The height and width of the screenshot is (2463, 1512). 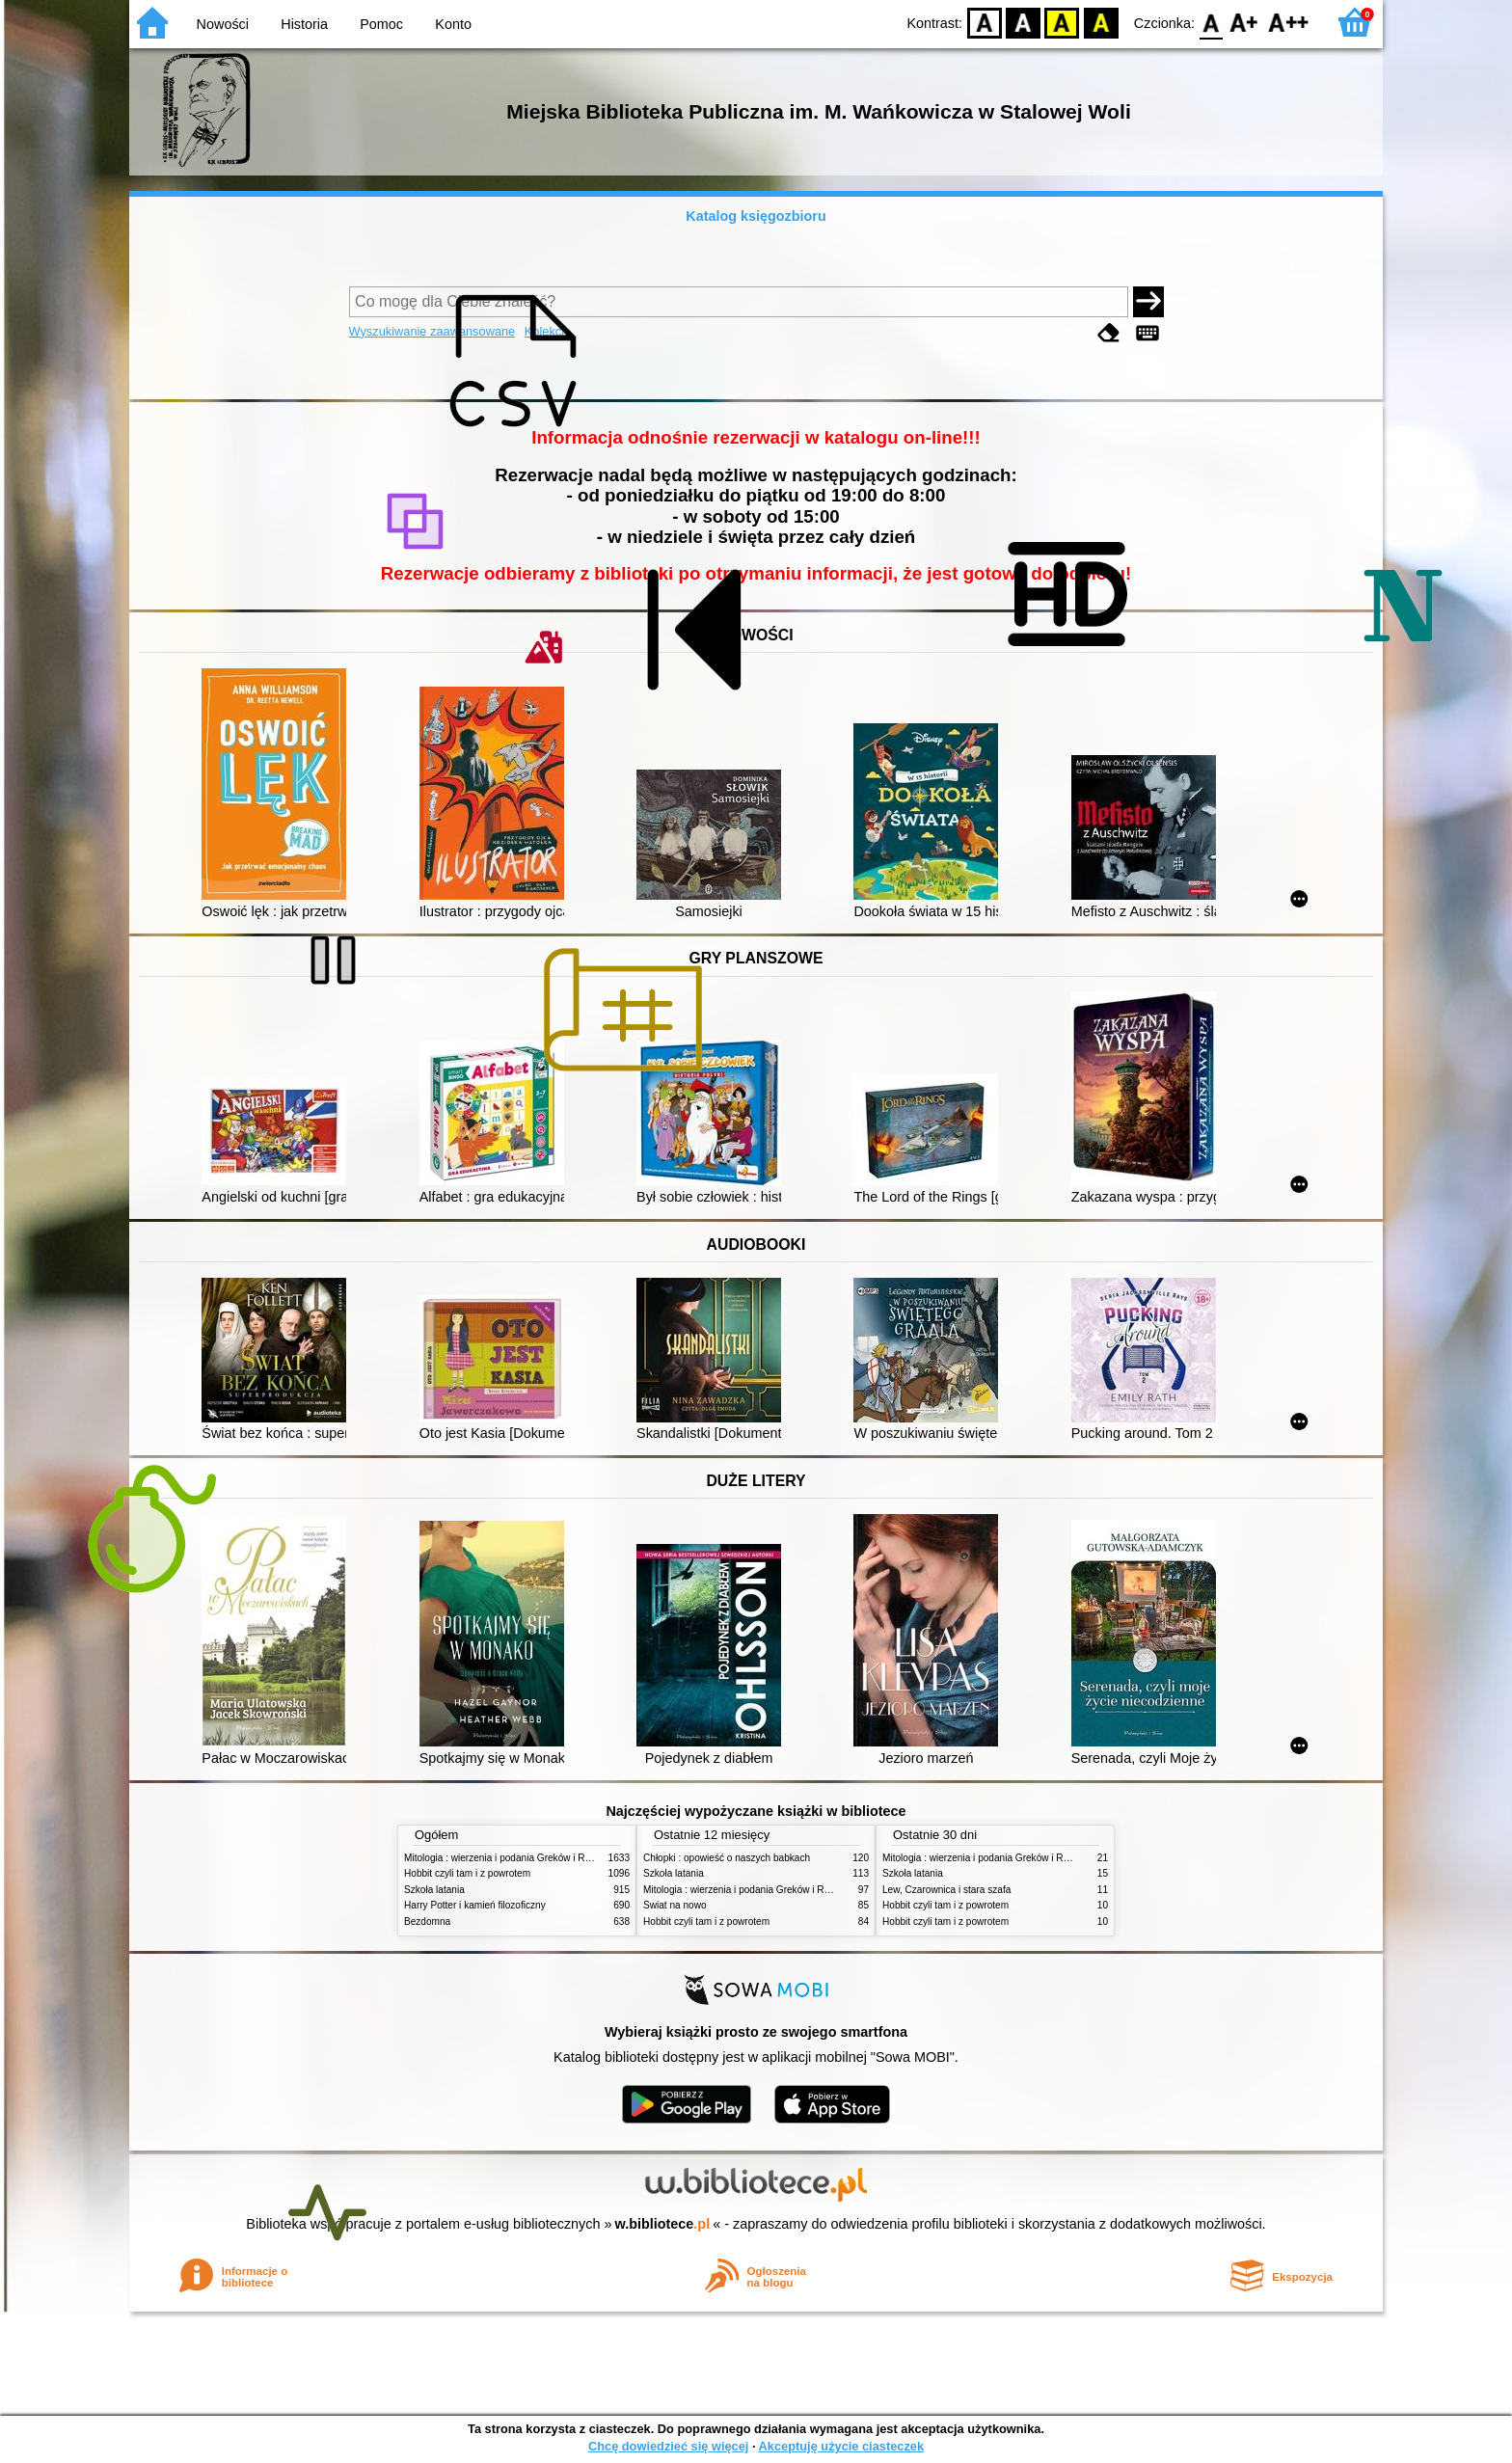 I want to click on indicates high-definition video quality, so click(x=1066, y=594).